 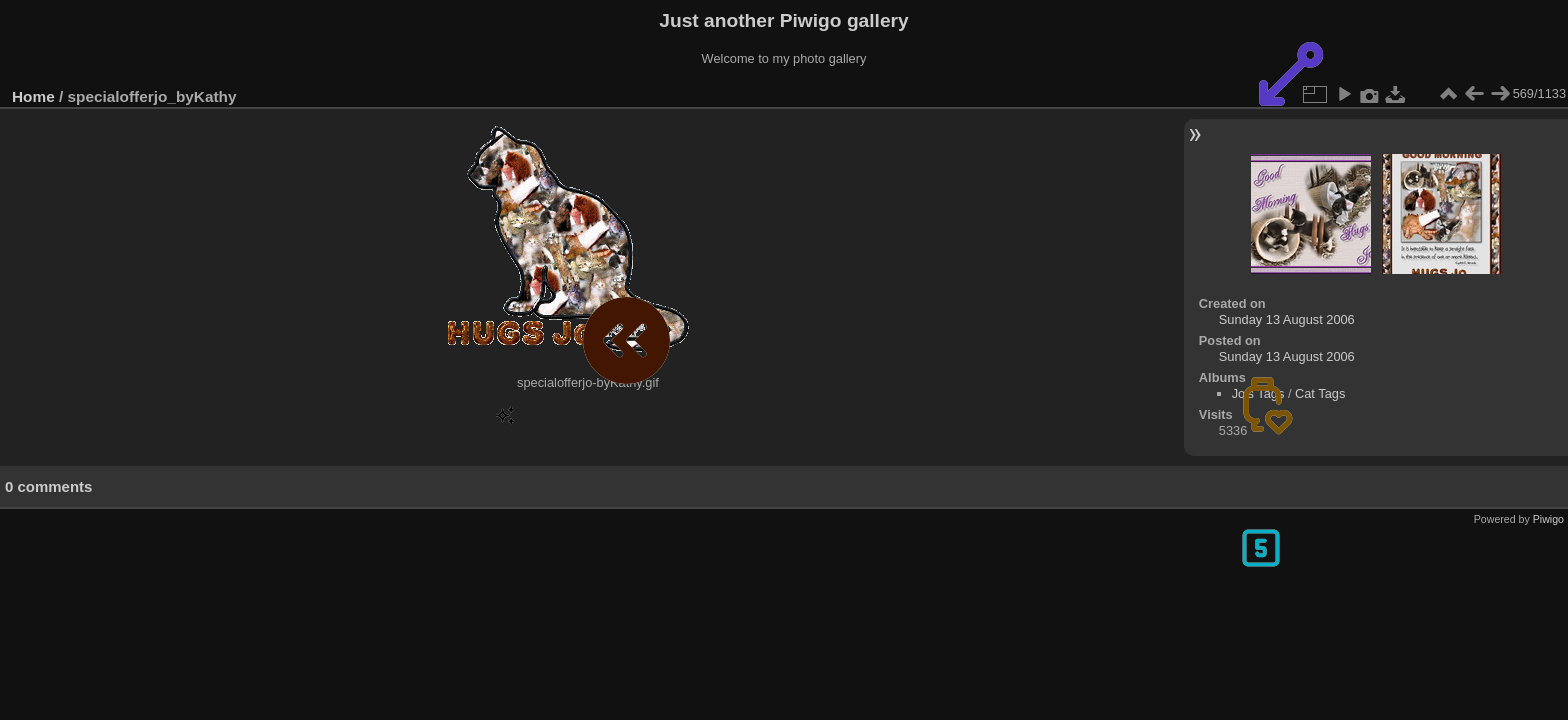 What do you see at coordinates (1289, 76) in the screenshot?
I see `move or navigate to the lower-left` at bounding box center [1289, 76].